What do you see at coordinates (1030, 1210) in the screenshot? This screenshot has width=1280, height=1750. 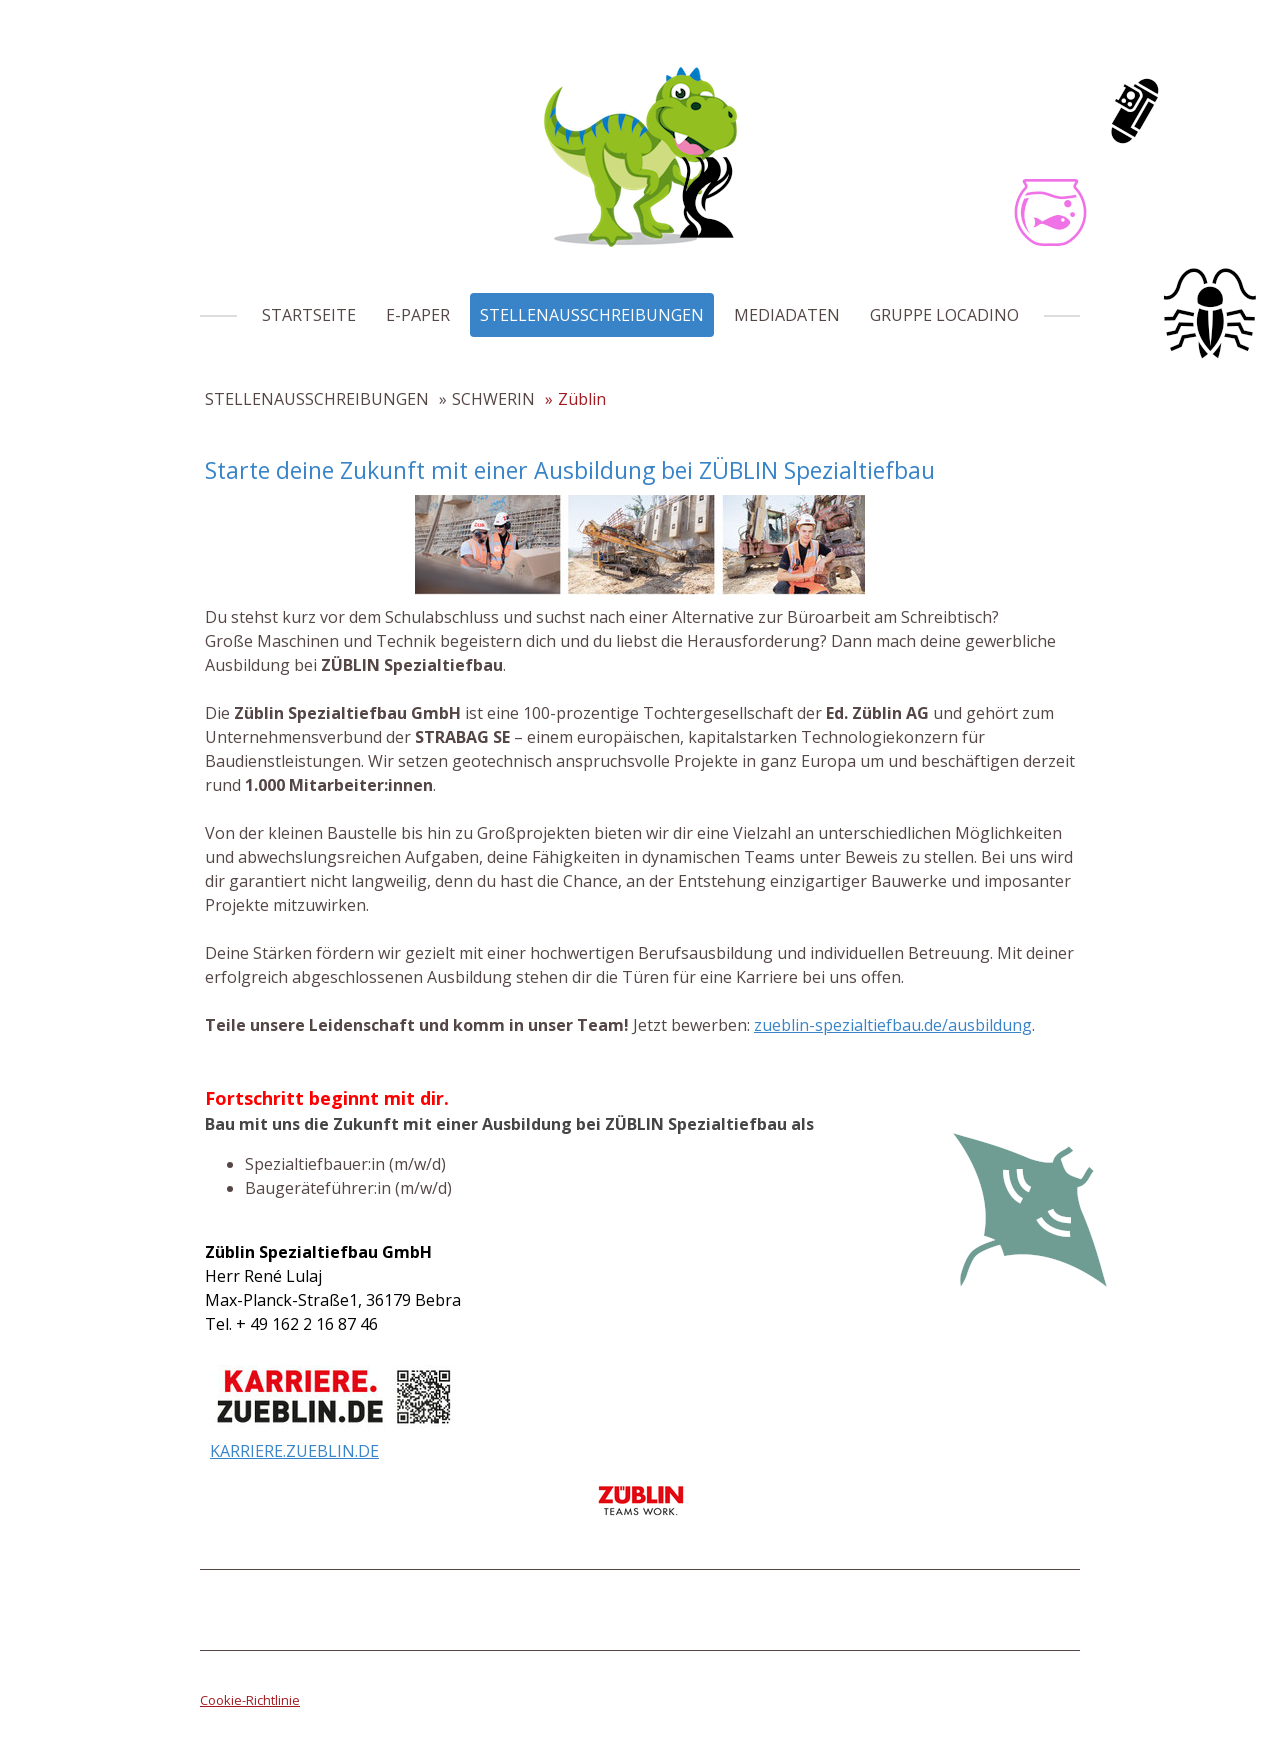 I see `indicates manta ray or marine life content` at bounding box center [1030, 1210].